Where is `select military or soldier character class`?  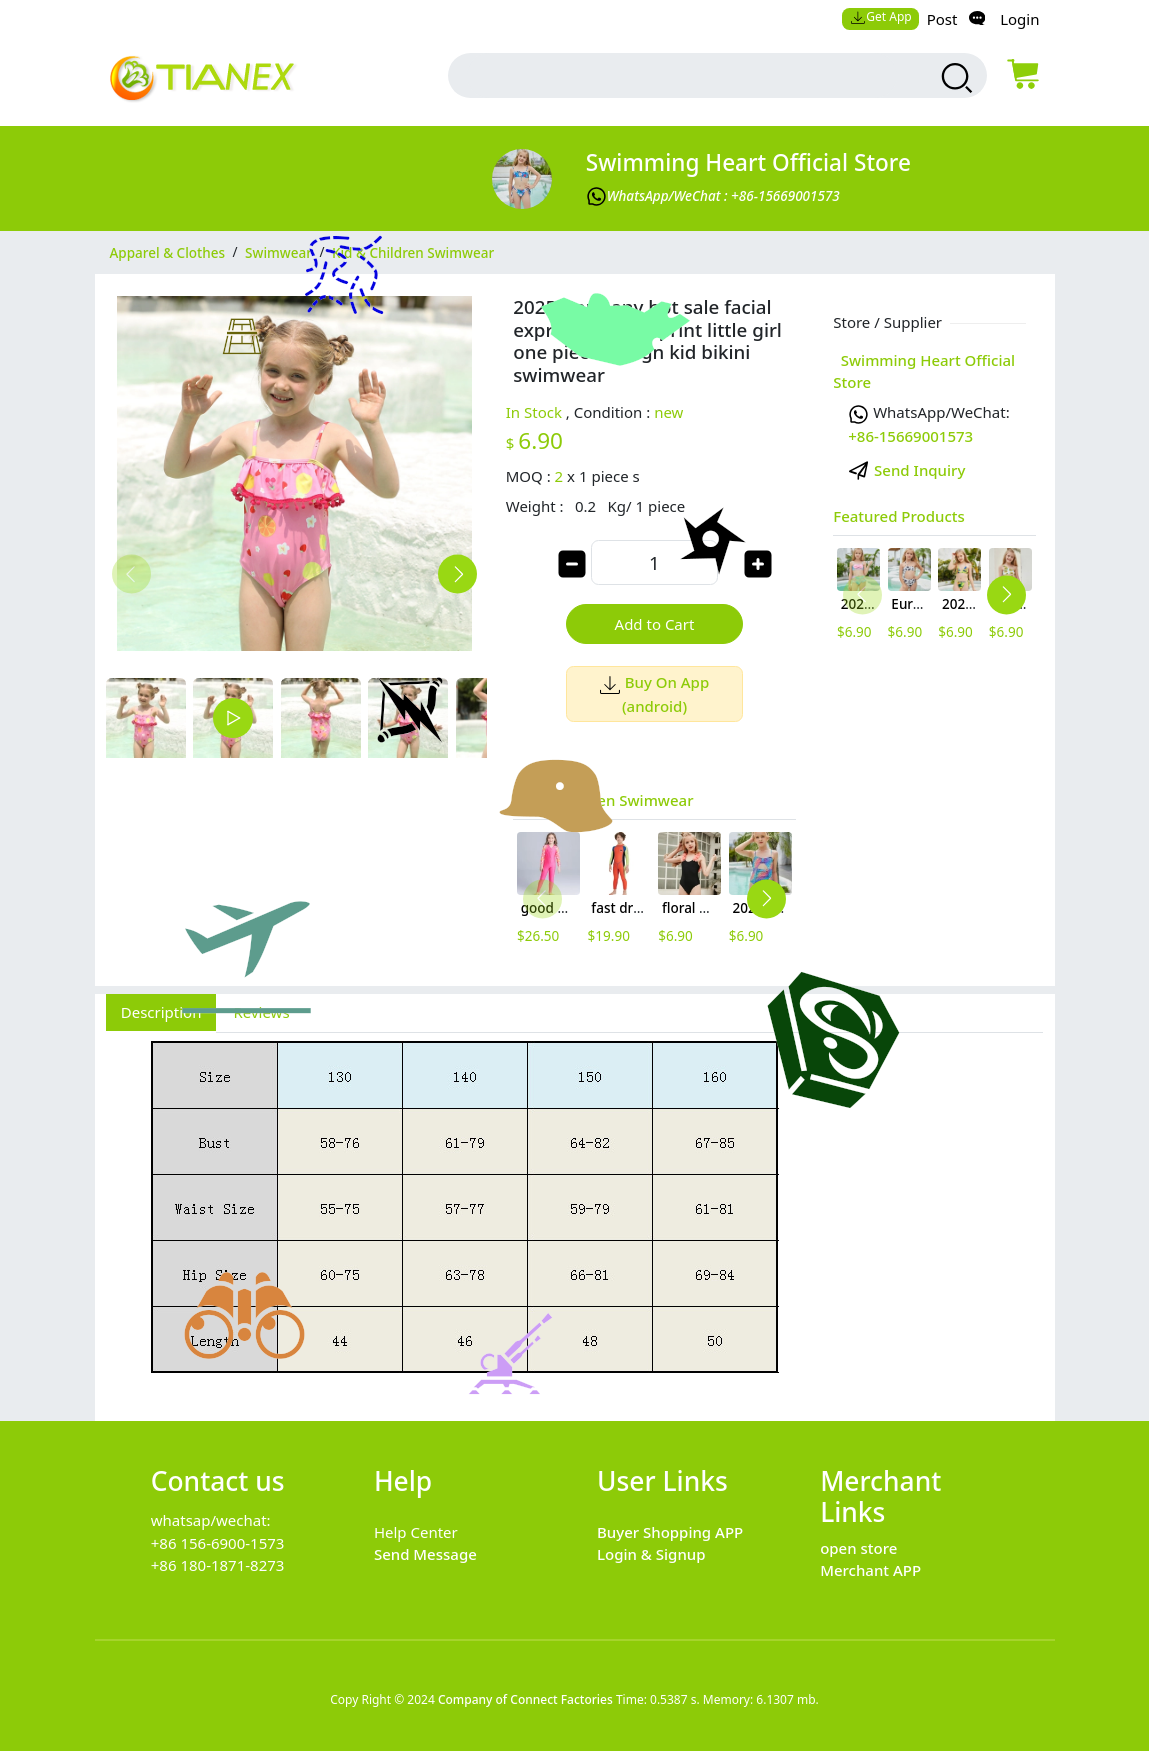 select military or soldier character class is located at coordinates (556, 796).